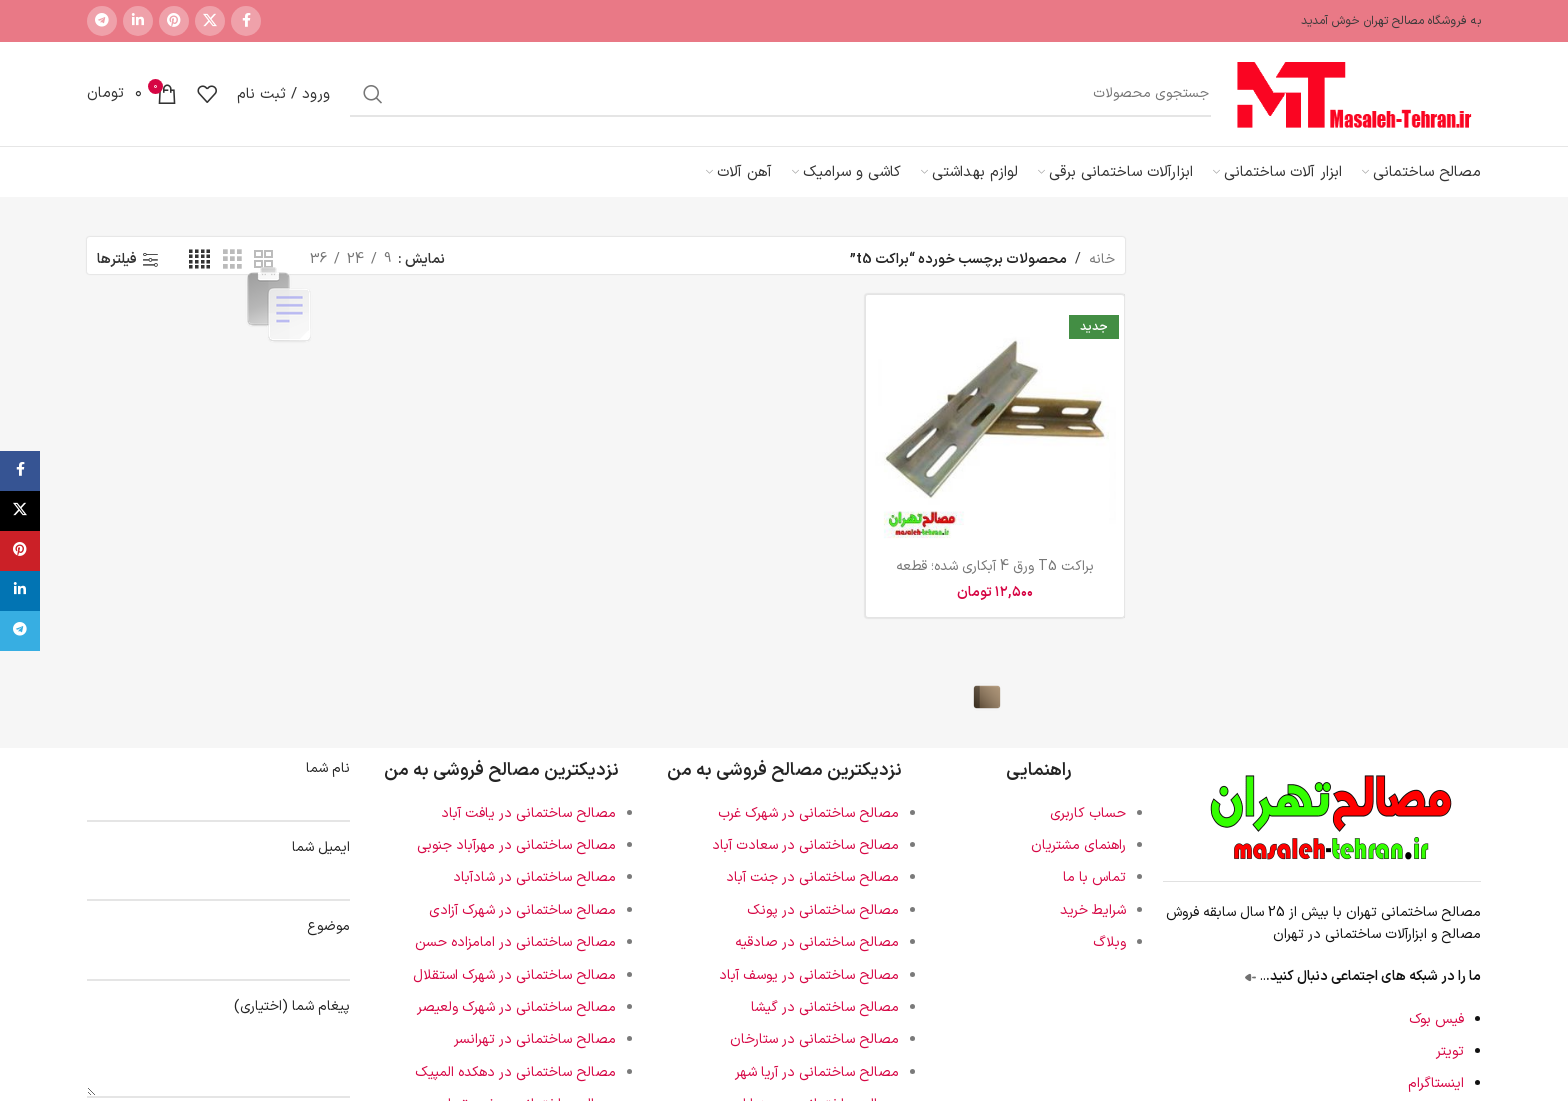 This screenshot has height=1101, width=1568. I want to click on access desktop folder, so click(987, 696).